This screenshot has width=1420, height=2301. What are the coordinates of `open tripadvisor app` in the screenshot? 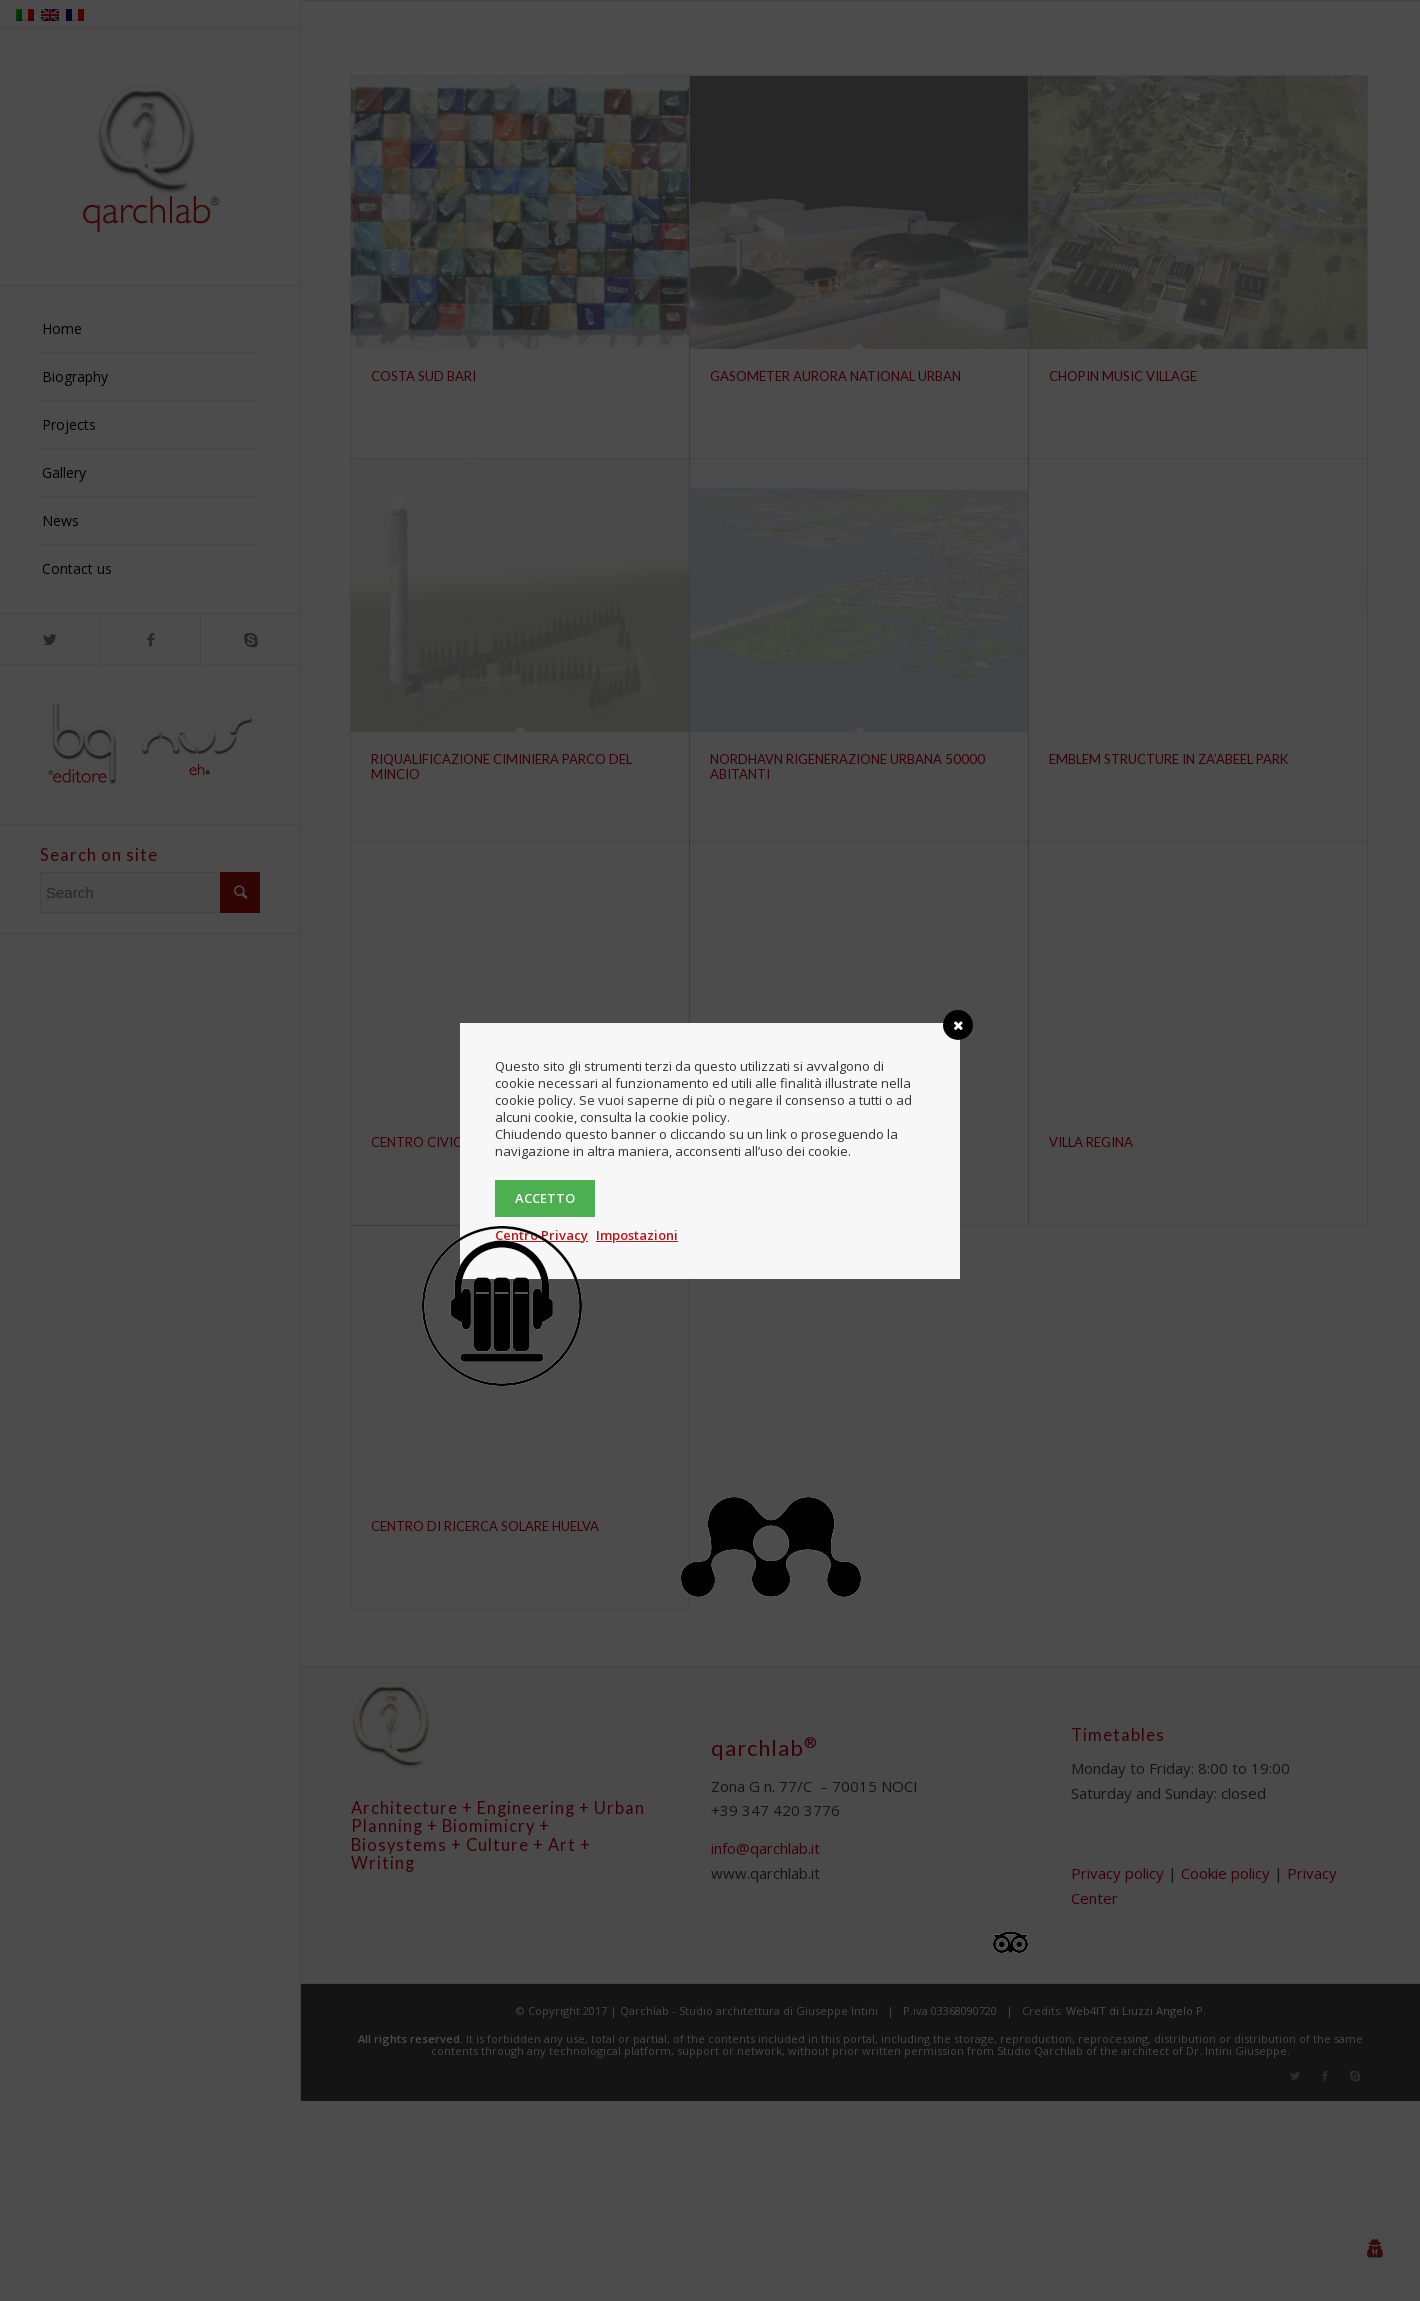 It's located at (1010, 1942).